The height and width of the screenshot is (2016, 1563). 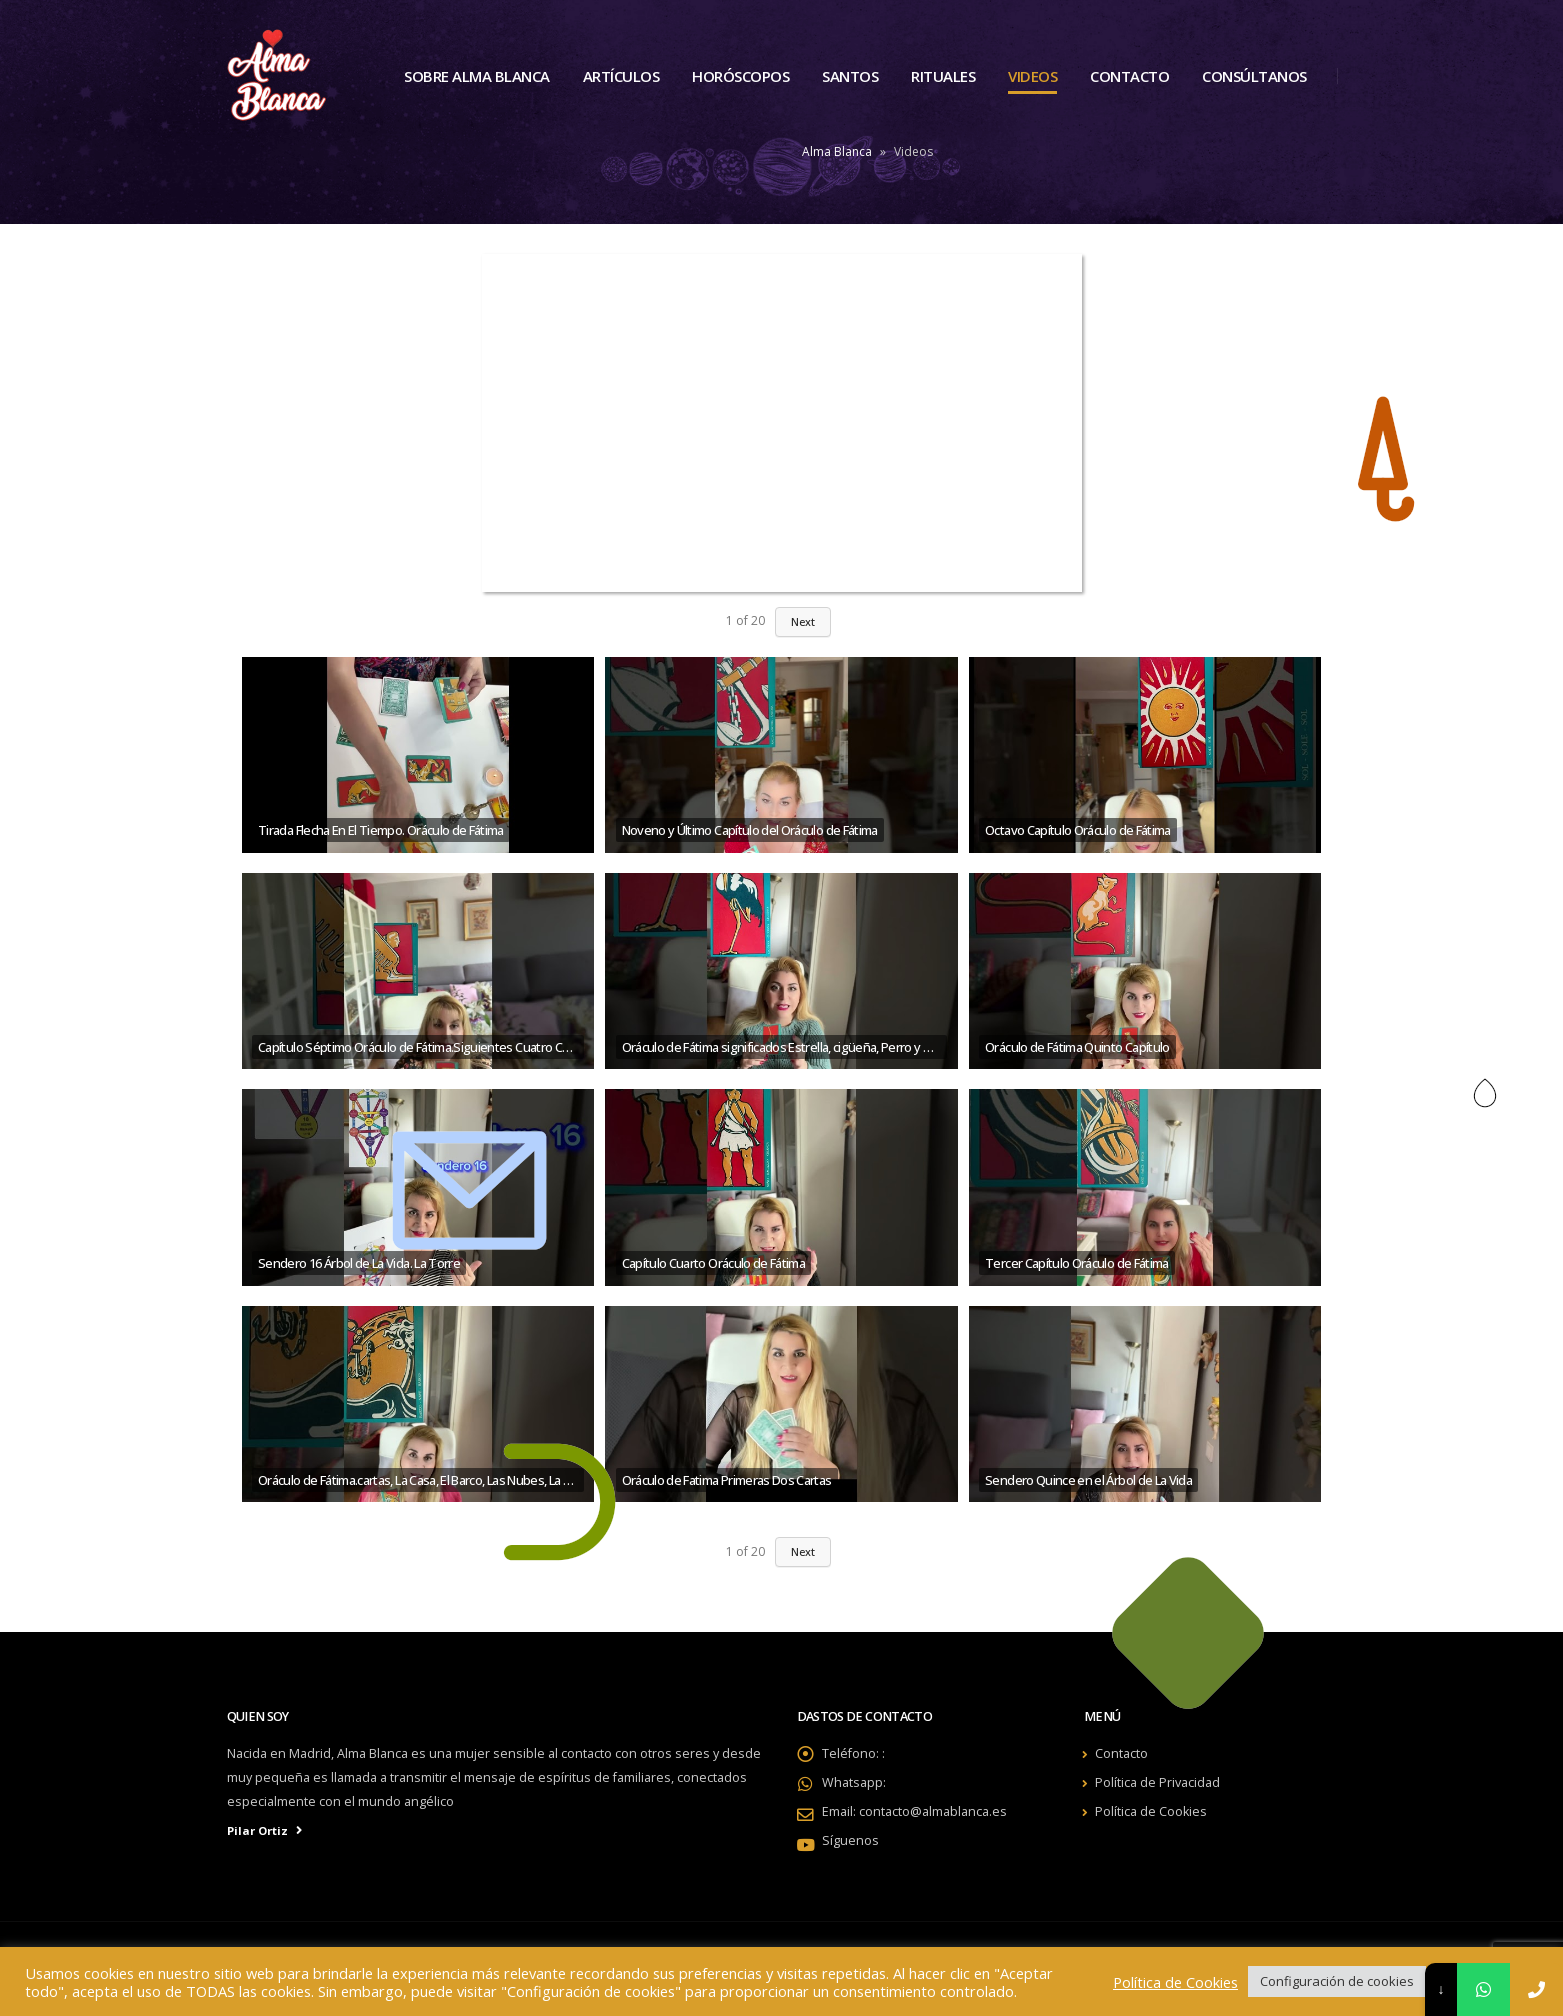 I want to click on indicates a diamond or rotated square marker, so click(x=1188, y=1633).